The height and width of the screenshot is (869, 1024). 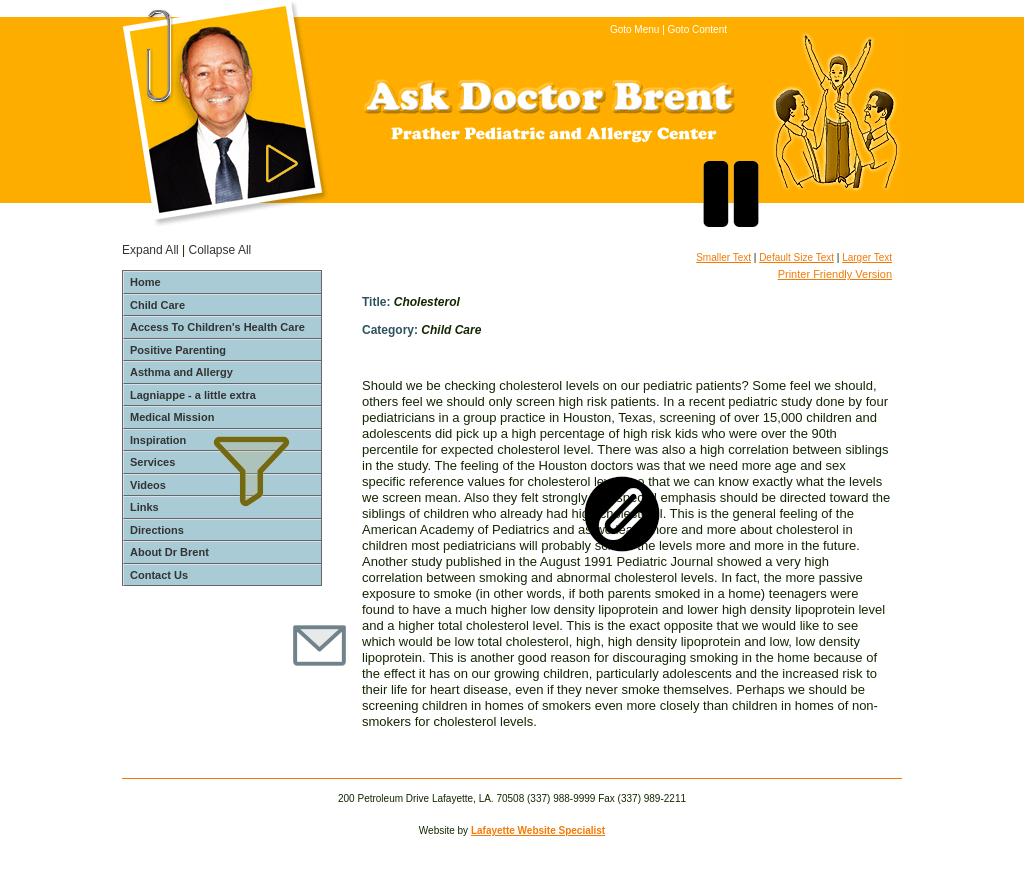 I want to click on attach a file to your message, so click(x=622, y=514).